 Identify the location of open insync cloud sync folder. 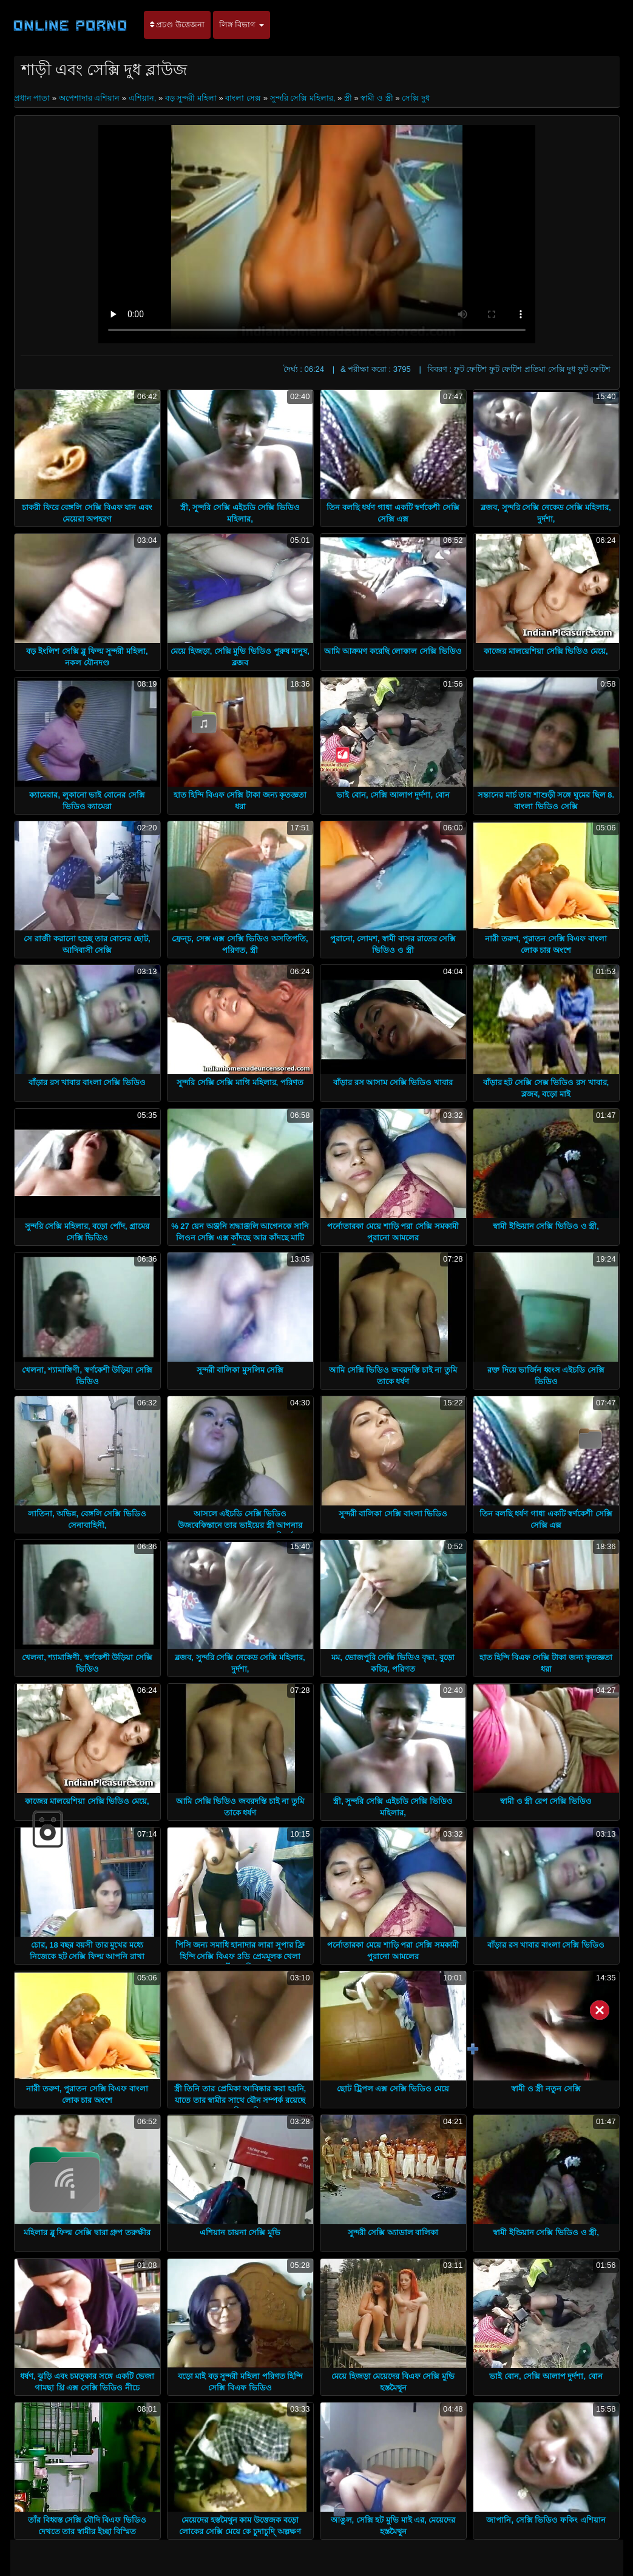
(64, 2179).